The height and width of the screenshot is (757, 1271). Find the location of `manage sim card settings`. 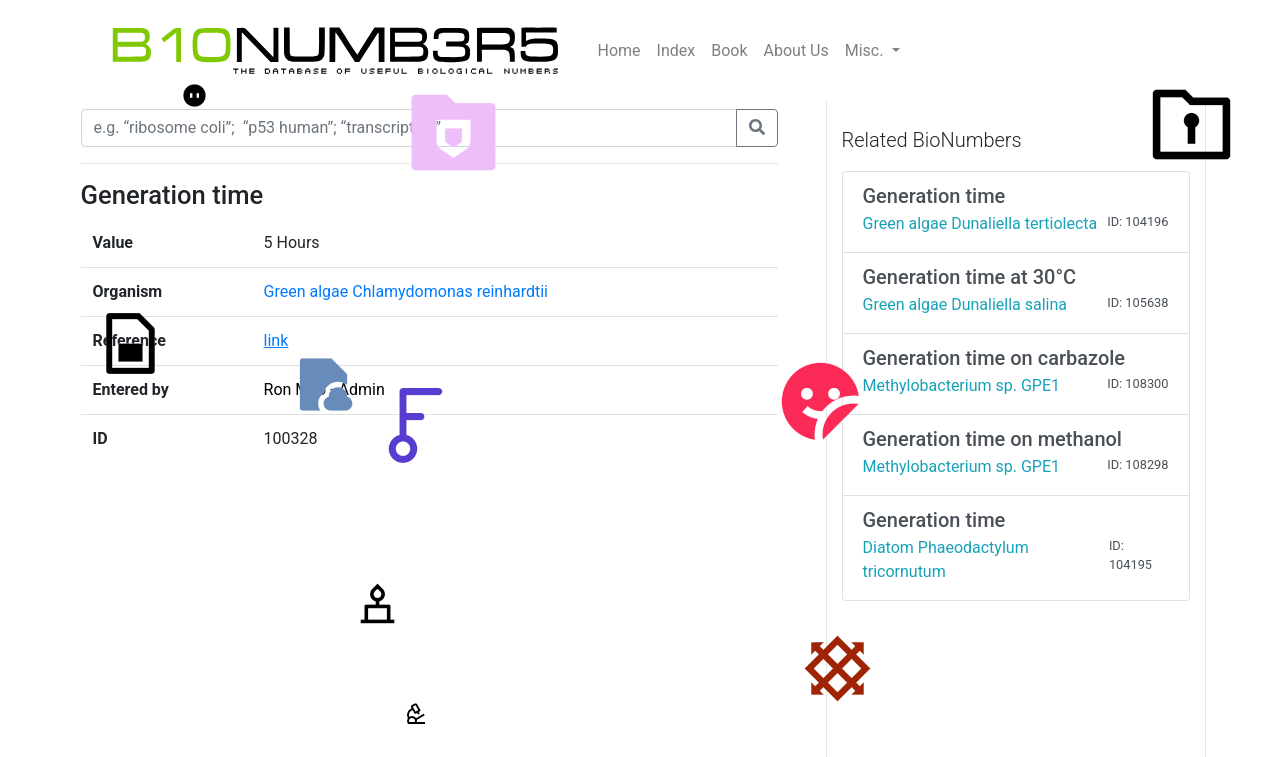

manage sim card settings is located at coordinates (130, 343).